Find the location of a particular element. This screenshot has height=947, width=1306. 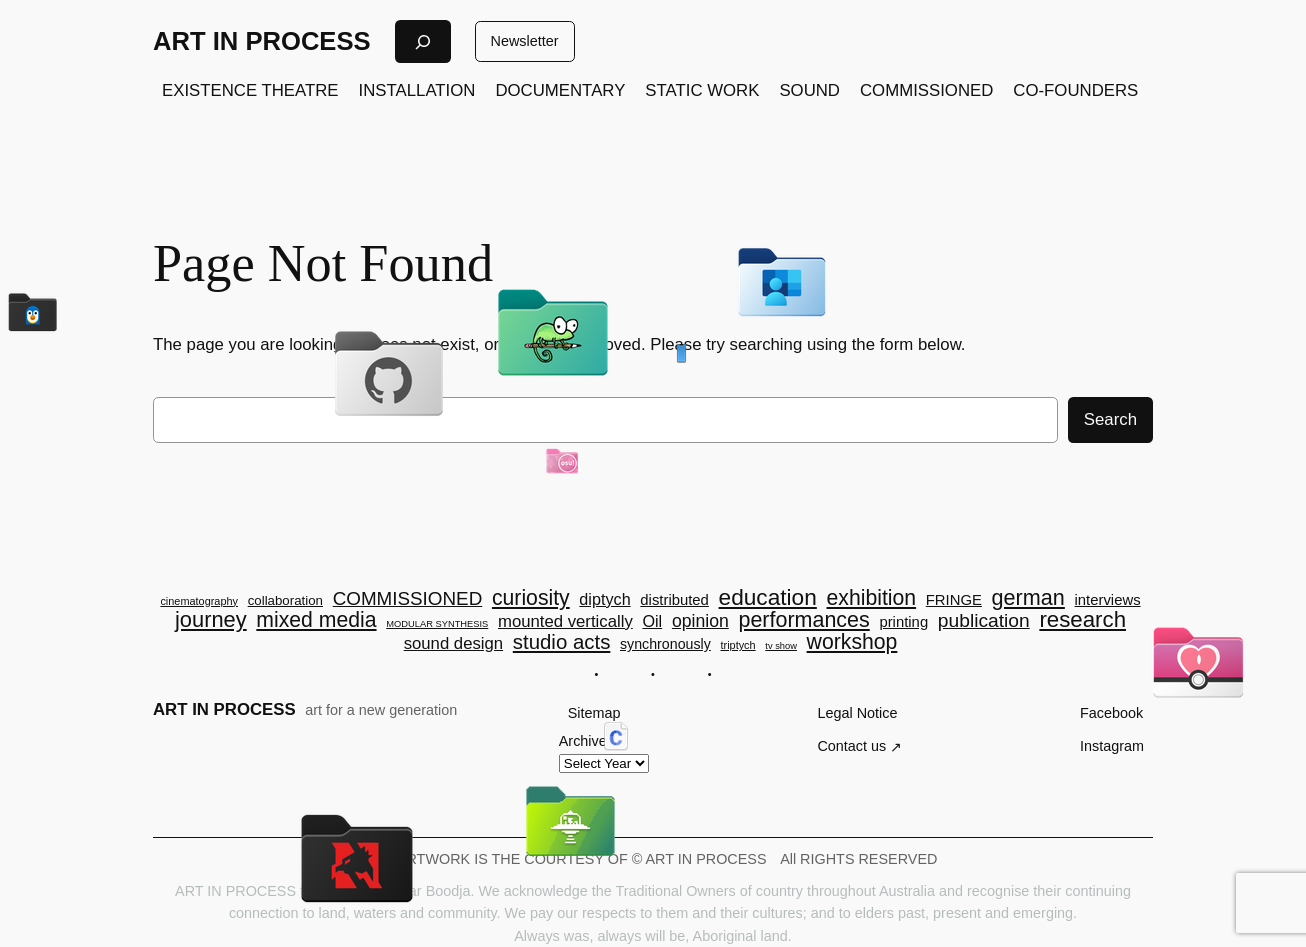

open pokémon love ball themed folder is located at coordinates (1198, 665).